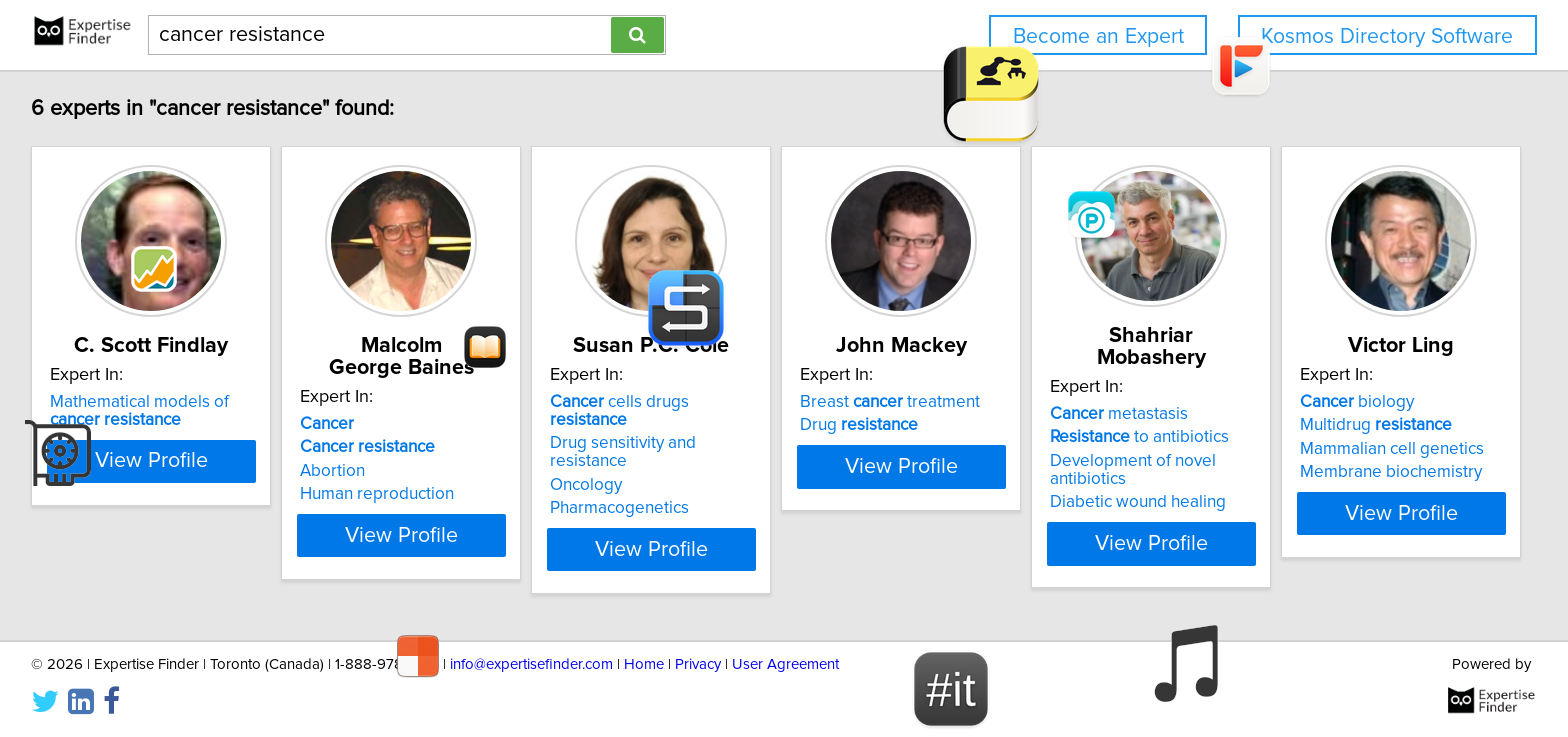  What do you see at coordinates (951, 689) in the screenshot?
I see `open hashit, a file hashing utility app` at bounding box center [951, 689].